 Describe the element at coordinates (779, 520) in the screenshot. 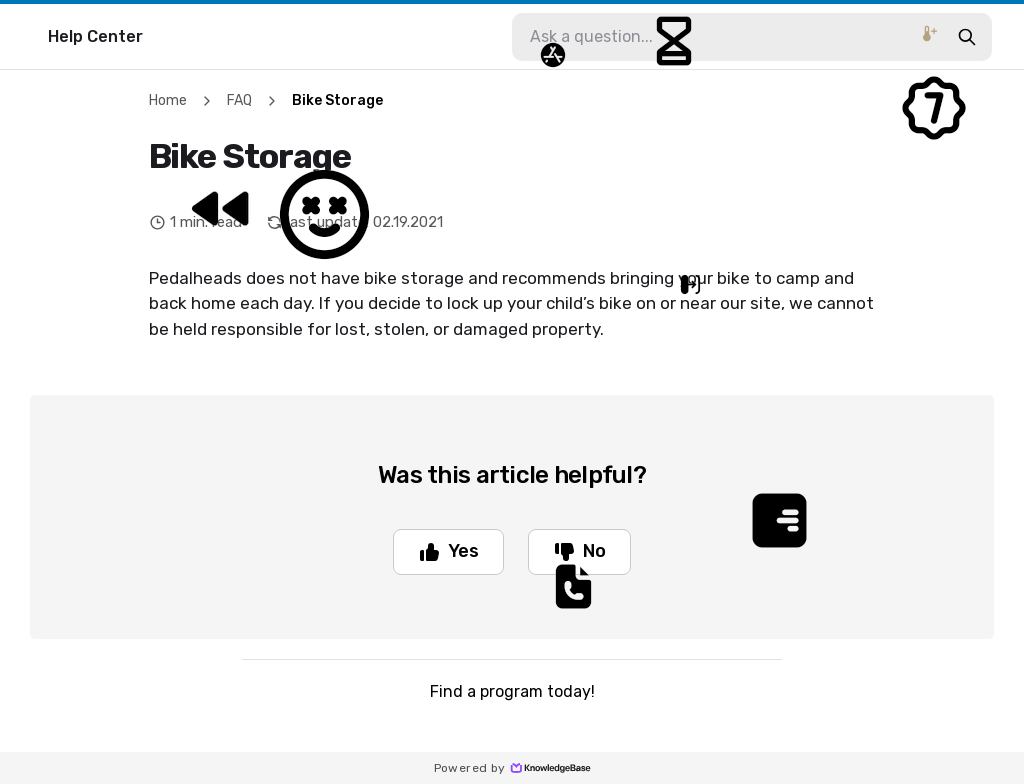

I see `align content to the right center` at that location.